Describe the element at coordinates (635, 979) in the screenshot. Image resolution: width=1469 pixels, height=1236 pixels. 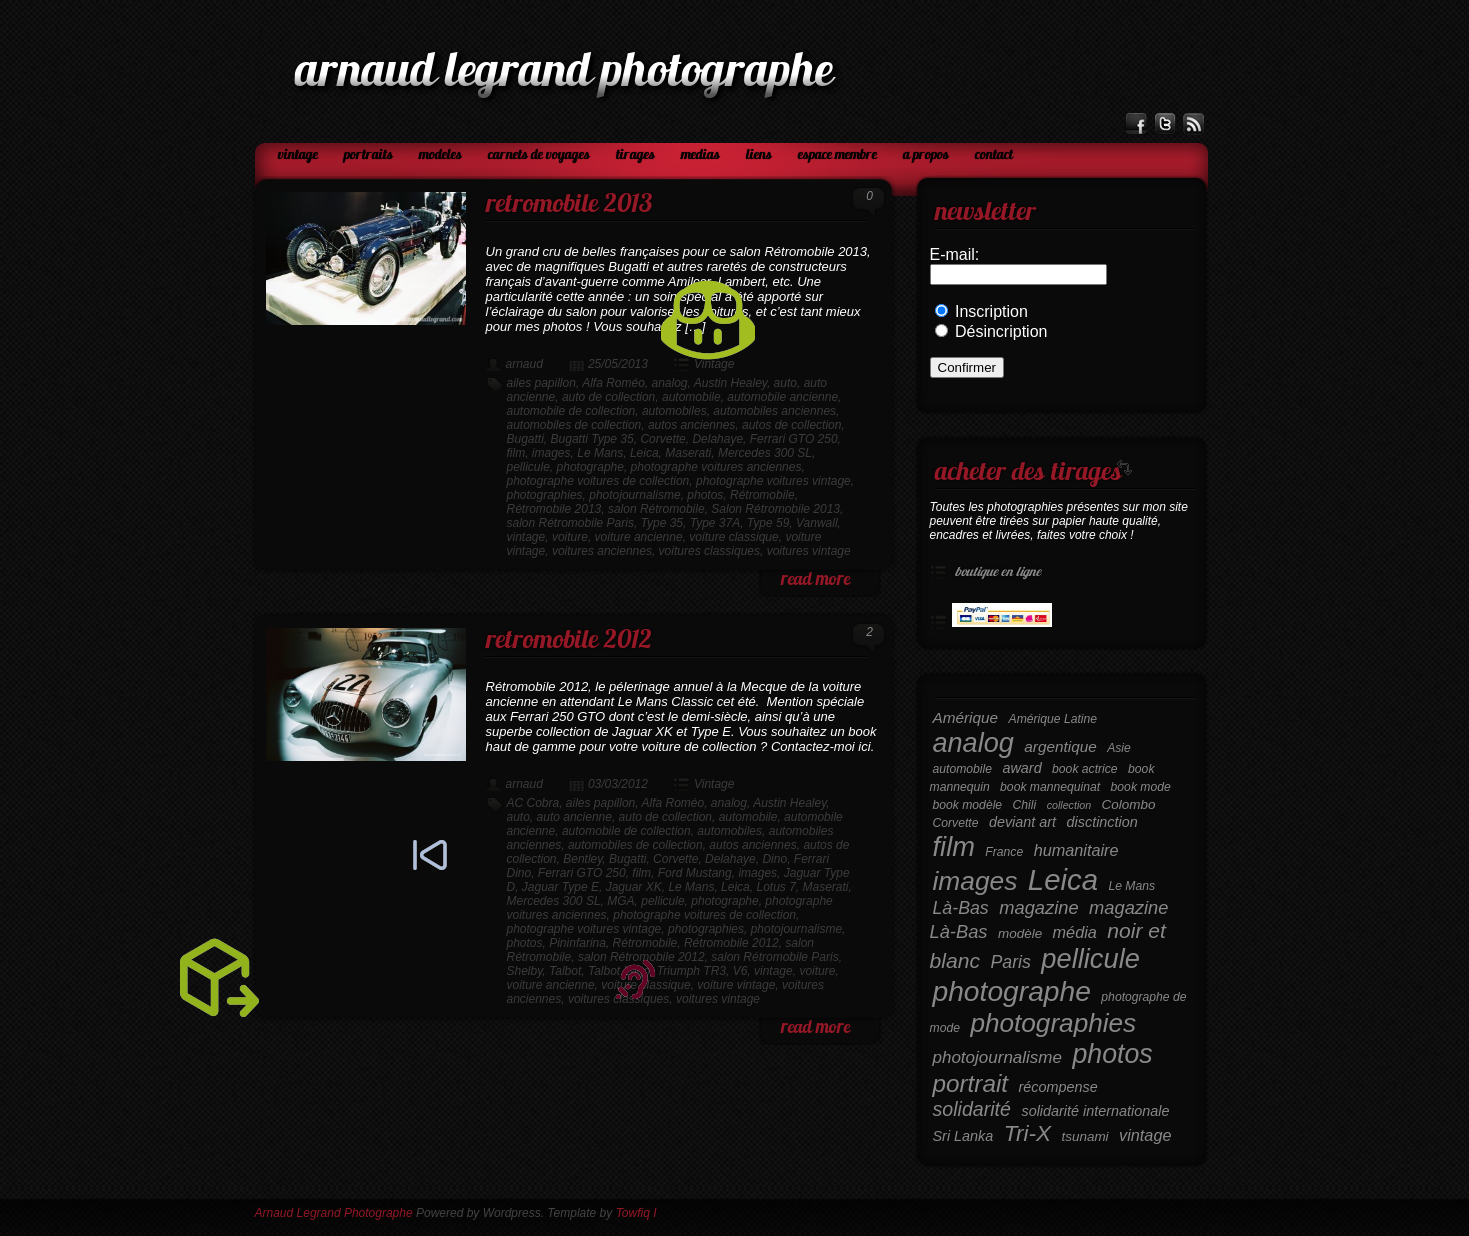
I see `indicates assistive listening systems available` at that location.